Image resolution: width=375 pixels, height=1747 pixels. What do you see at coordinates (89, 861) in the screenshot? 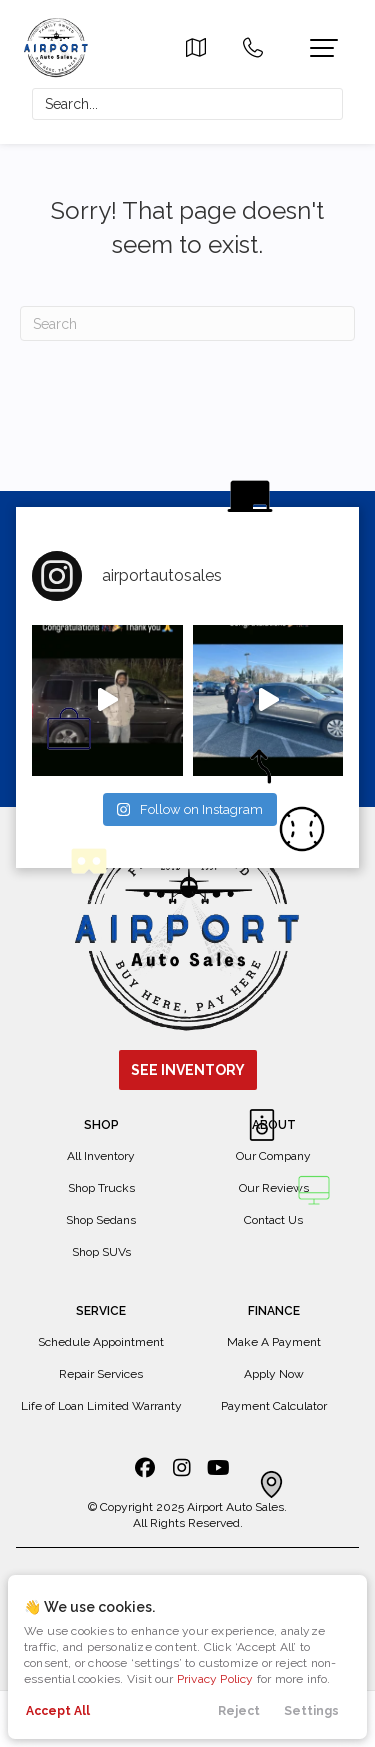
I see `launch google cardboard VR experience` at bounding box center [89, 861].